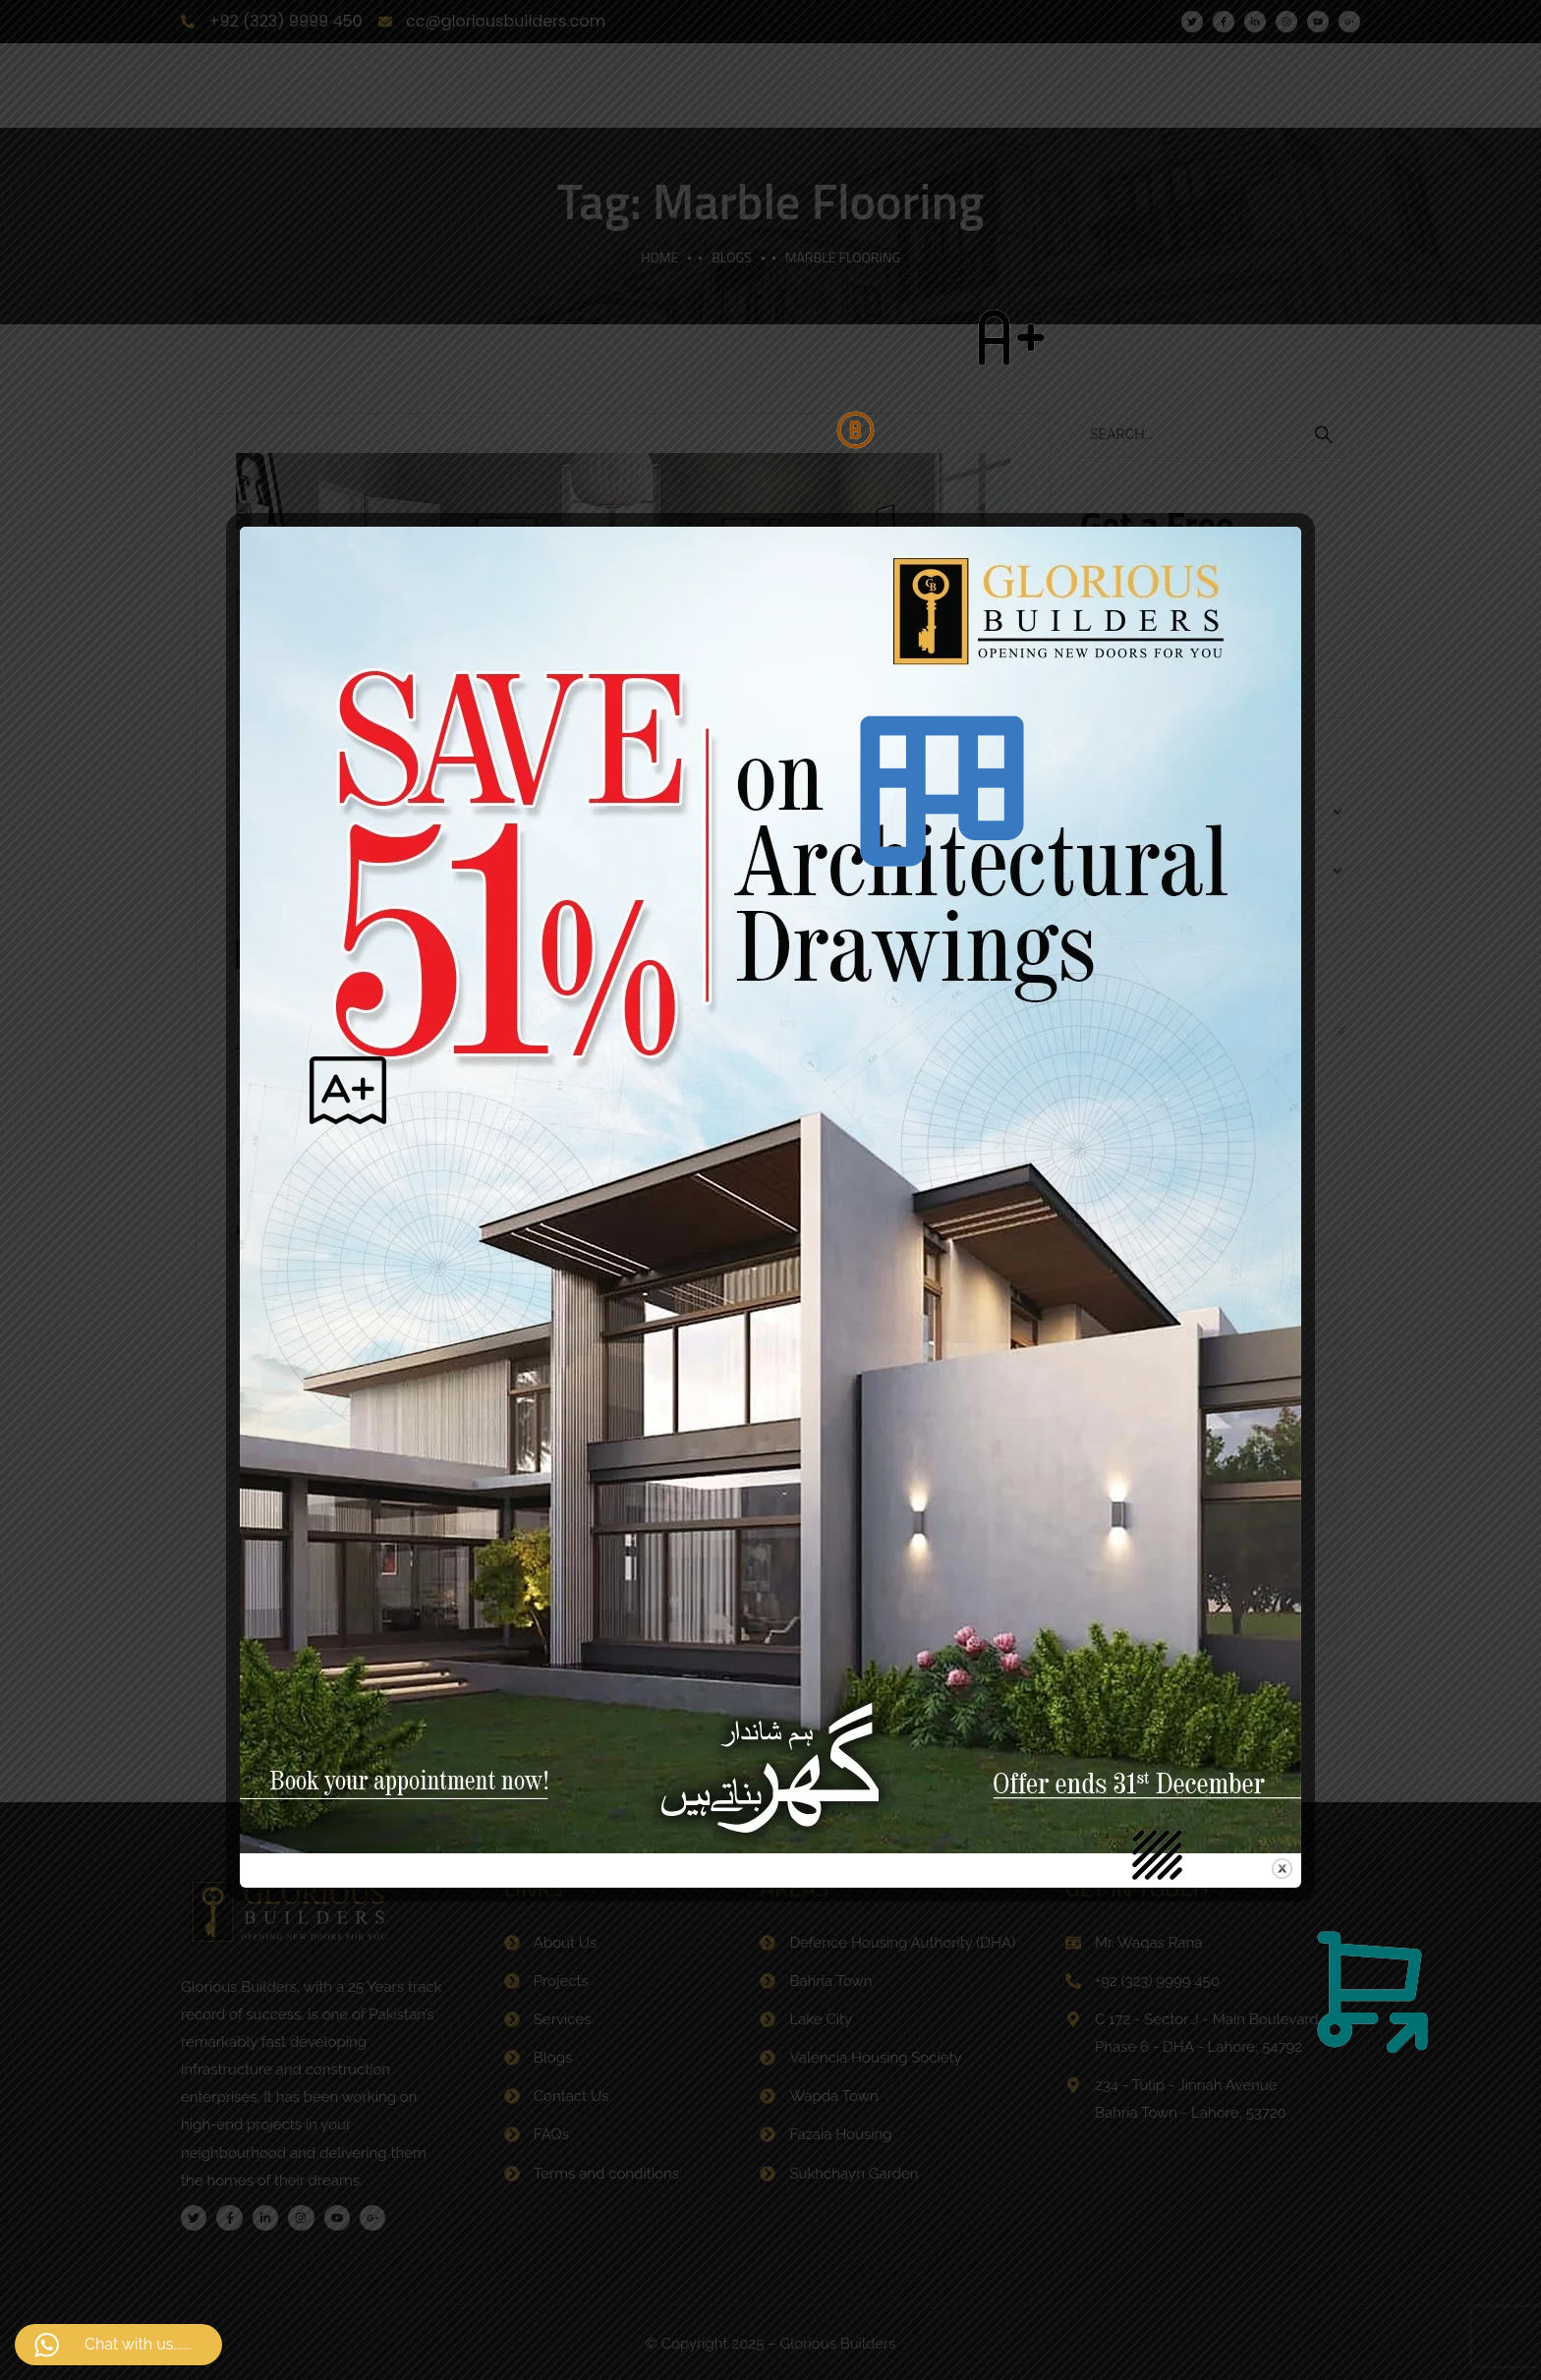 This screenshot has height=2380, width=1541. I want to click on view exam or test results, so click(348, 1089).